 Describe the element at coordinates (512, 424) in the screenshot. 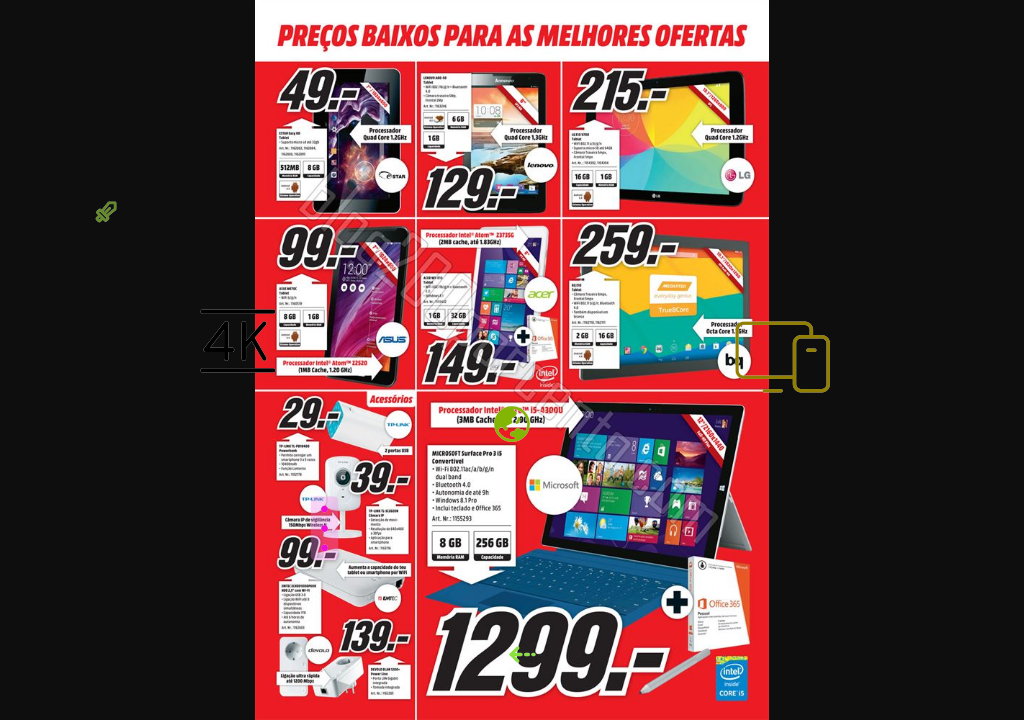

I see `view asia-australia region settings` at that location.